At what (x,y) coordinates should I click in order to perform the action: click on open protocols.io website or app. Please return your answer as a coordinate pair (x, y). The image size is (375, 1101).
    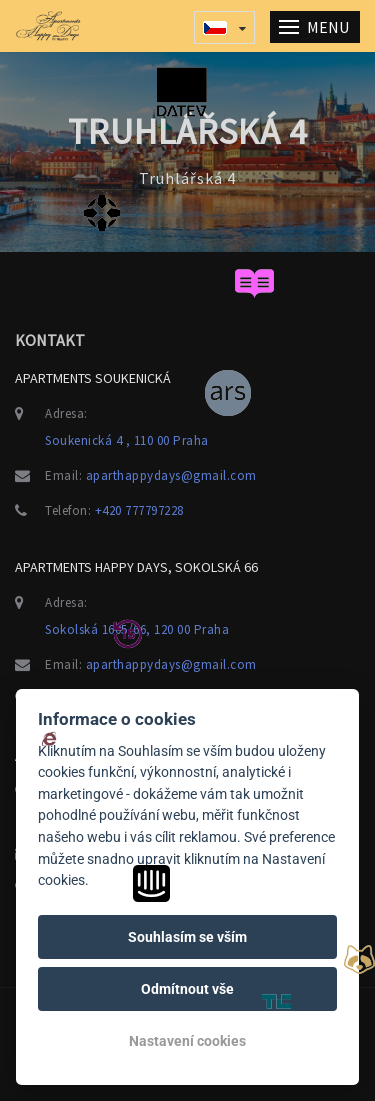
    Looking at the image, I should click on (359, 959).